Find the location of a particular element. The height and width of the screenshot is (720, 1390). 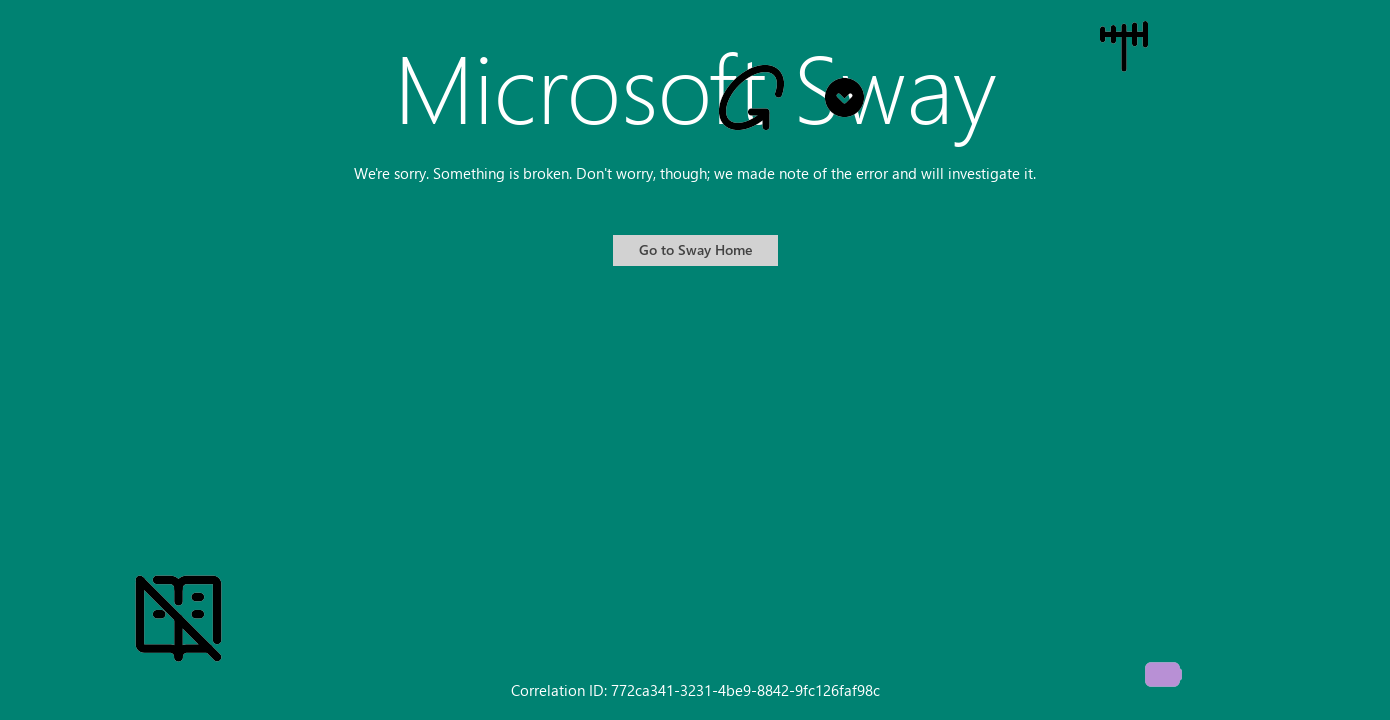

rotate object 360 degrees is located at coordinates (751, 97).